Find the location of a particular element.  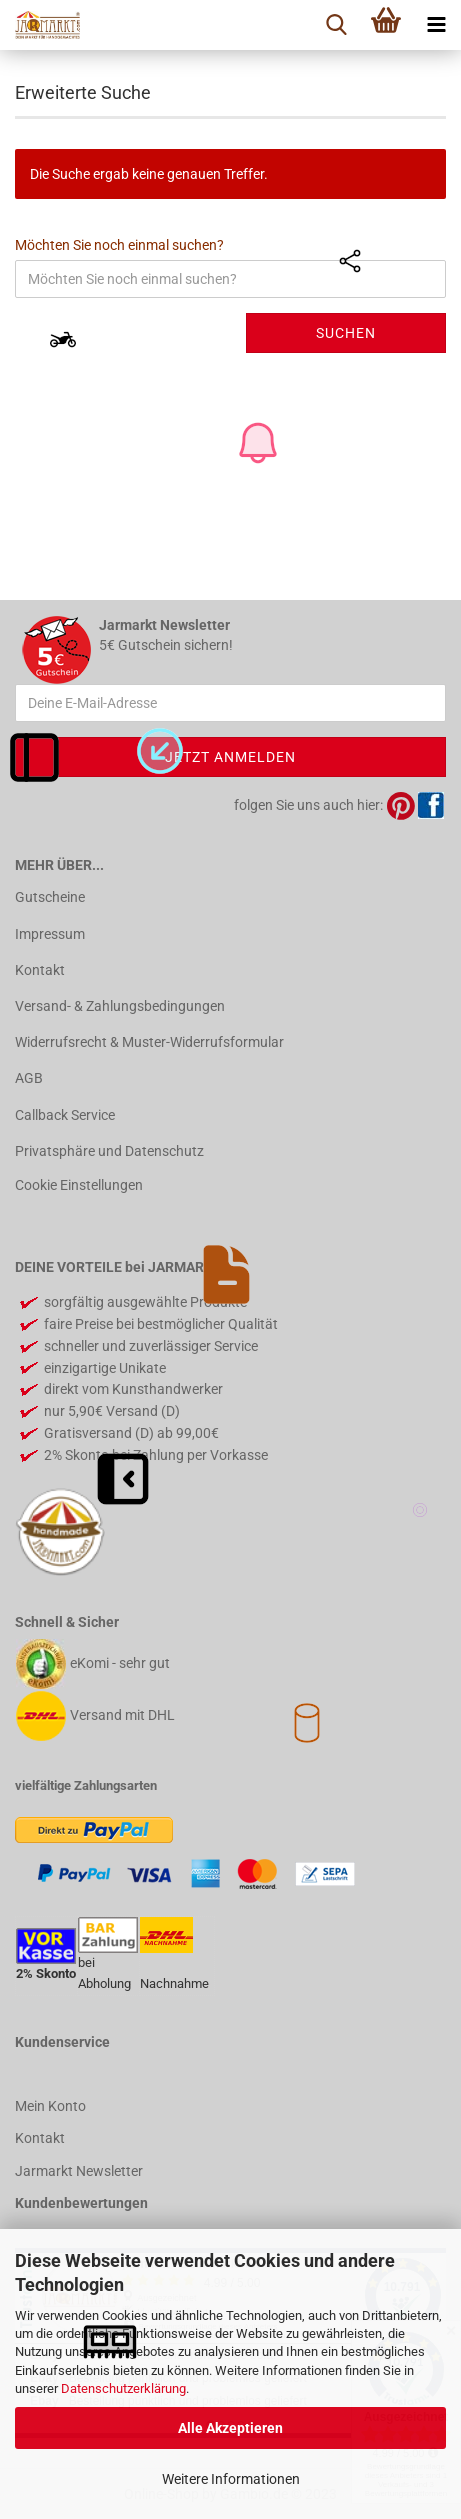

toggle sidebar navigation is located at coordinates (34, 757).